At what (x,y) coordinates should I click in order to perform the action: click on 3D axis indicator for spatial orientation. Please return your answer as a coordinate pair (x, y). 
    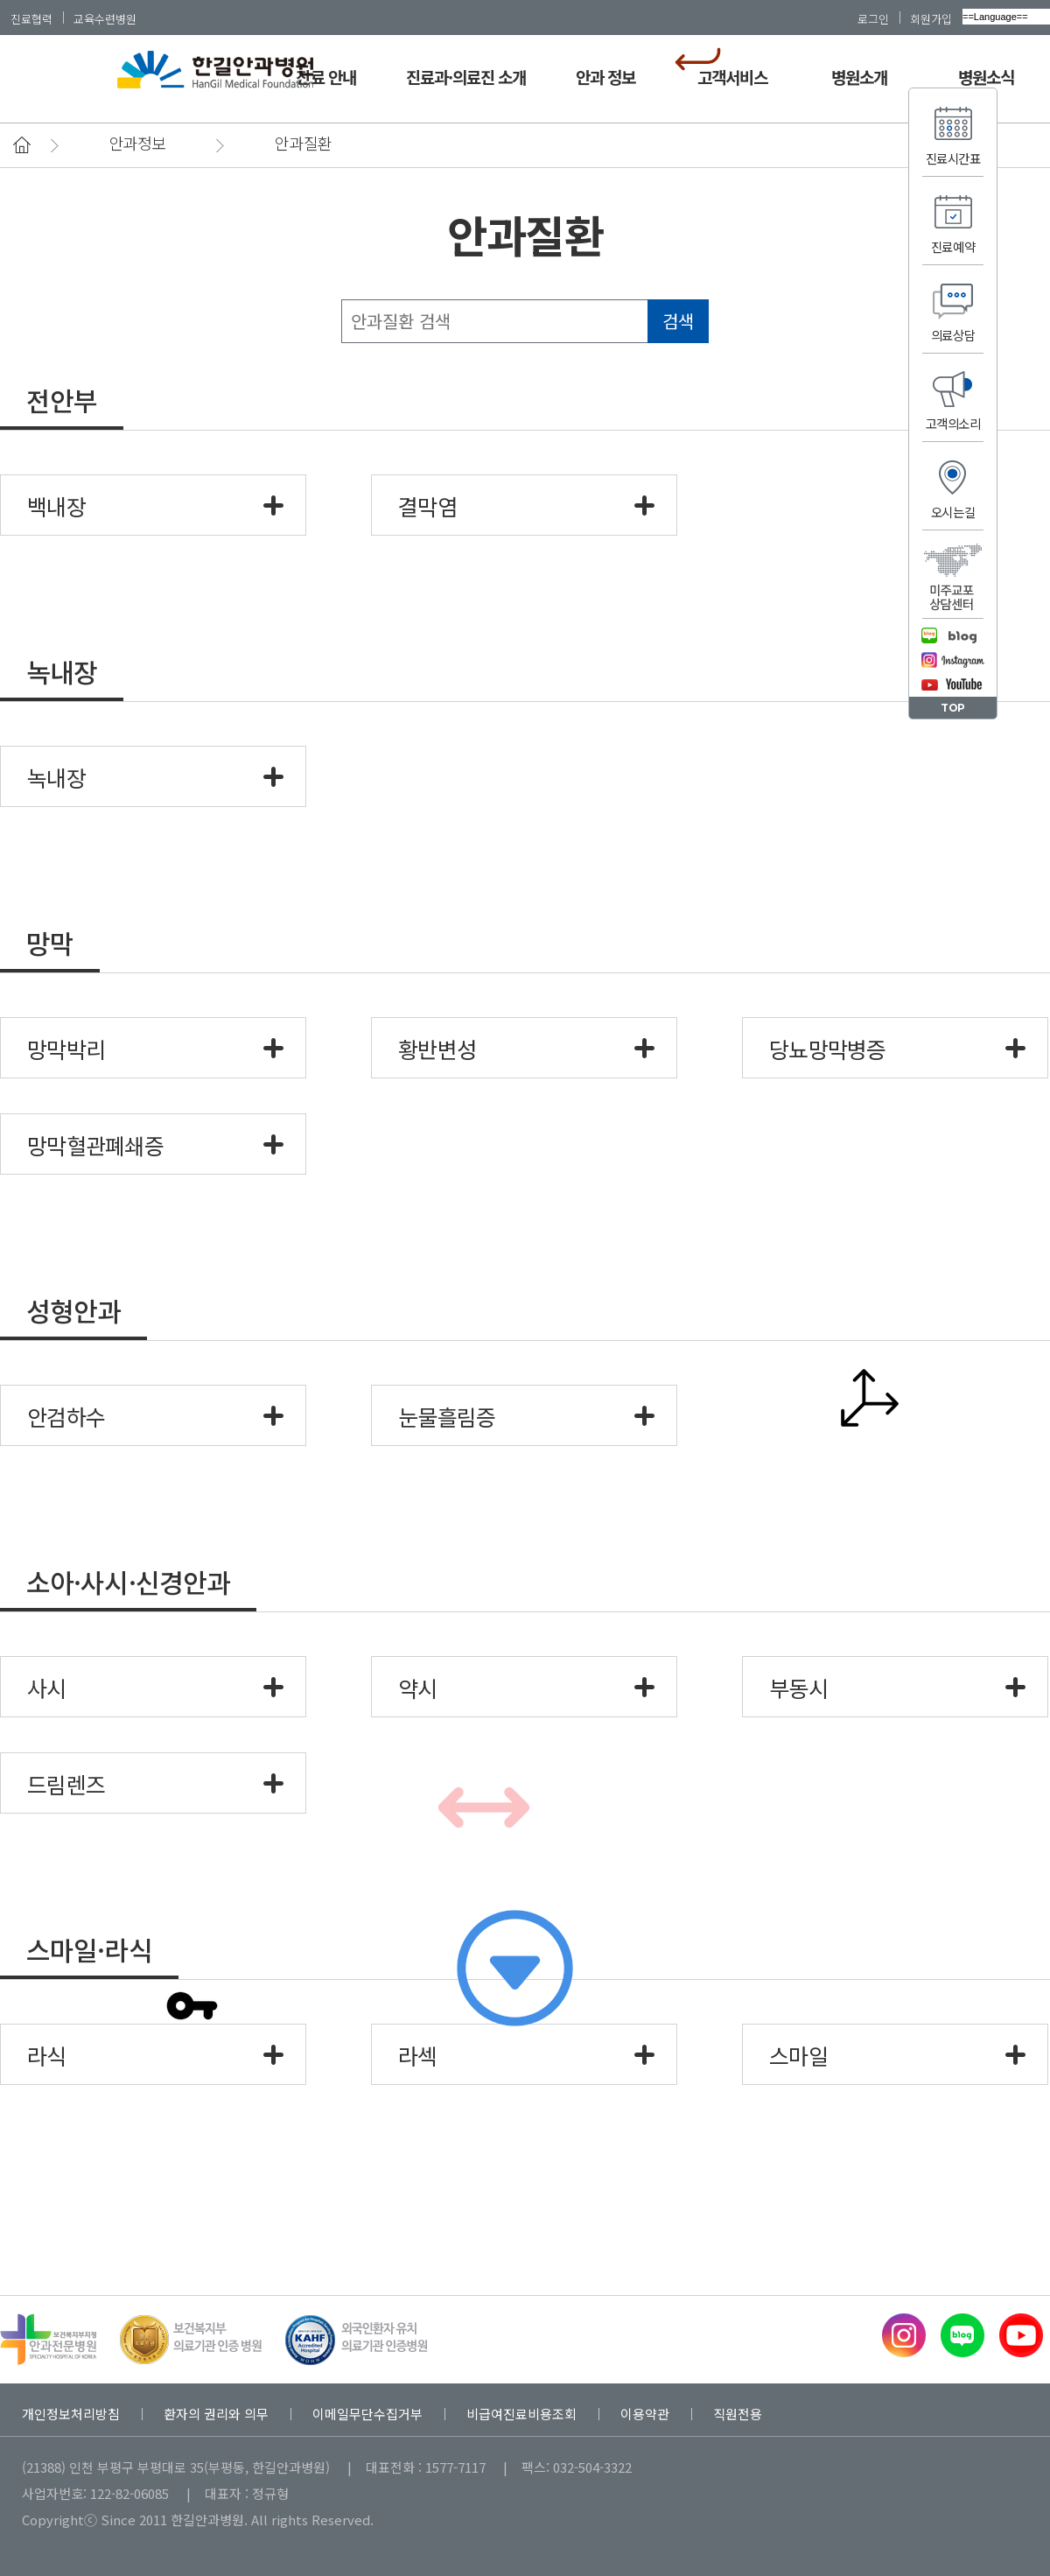
    Looking at the image, I should click on (866, 1401).